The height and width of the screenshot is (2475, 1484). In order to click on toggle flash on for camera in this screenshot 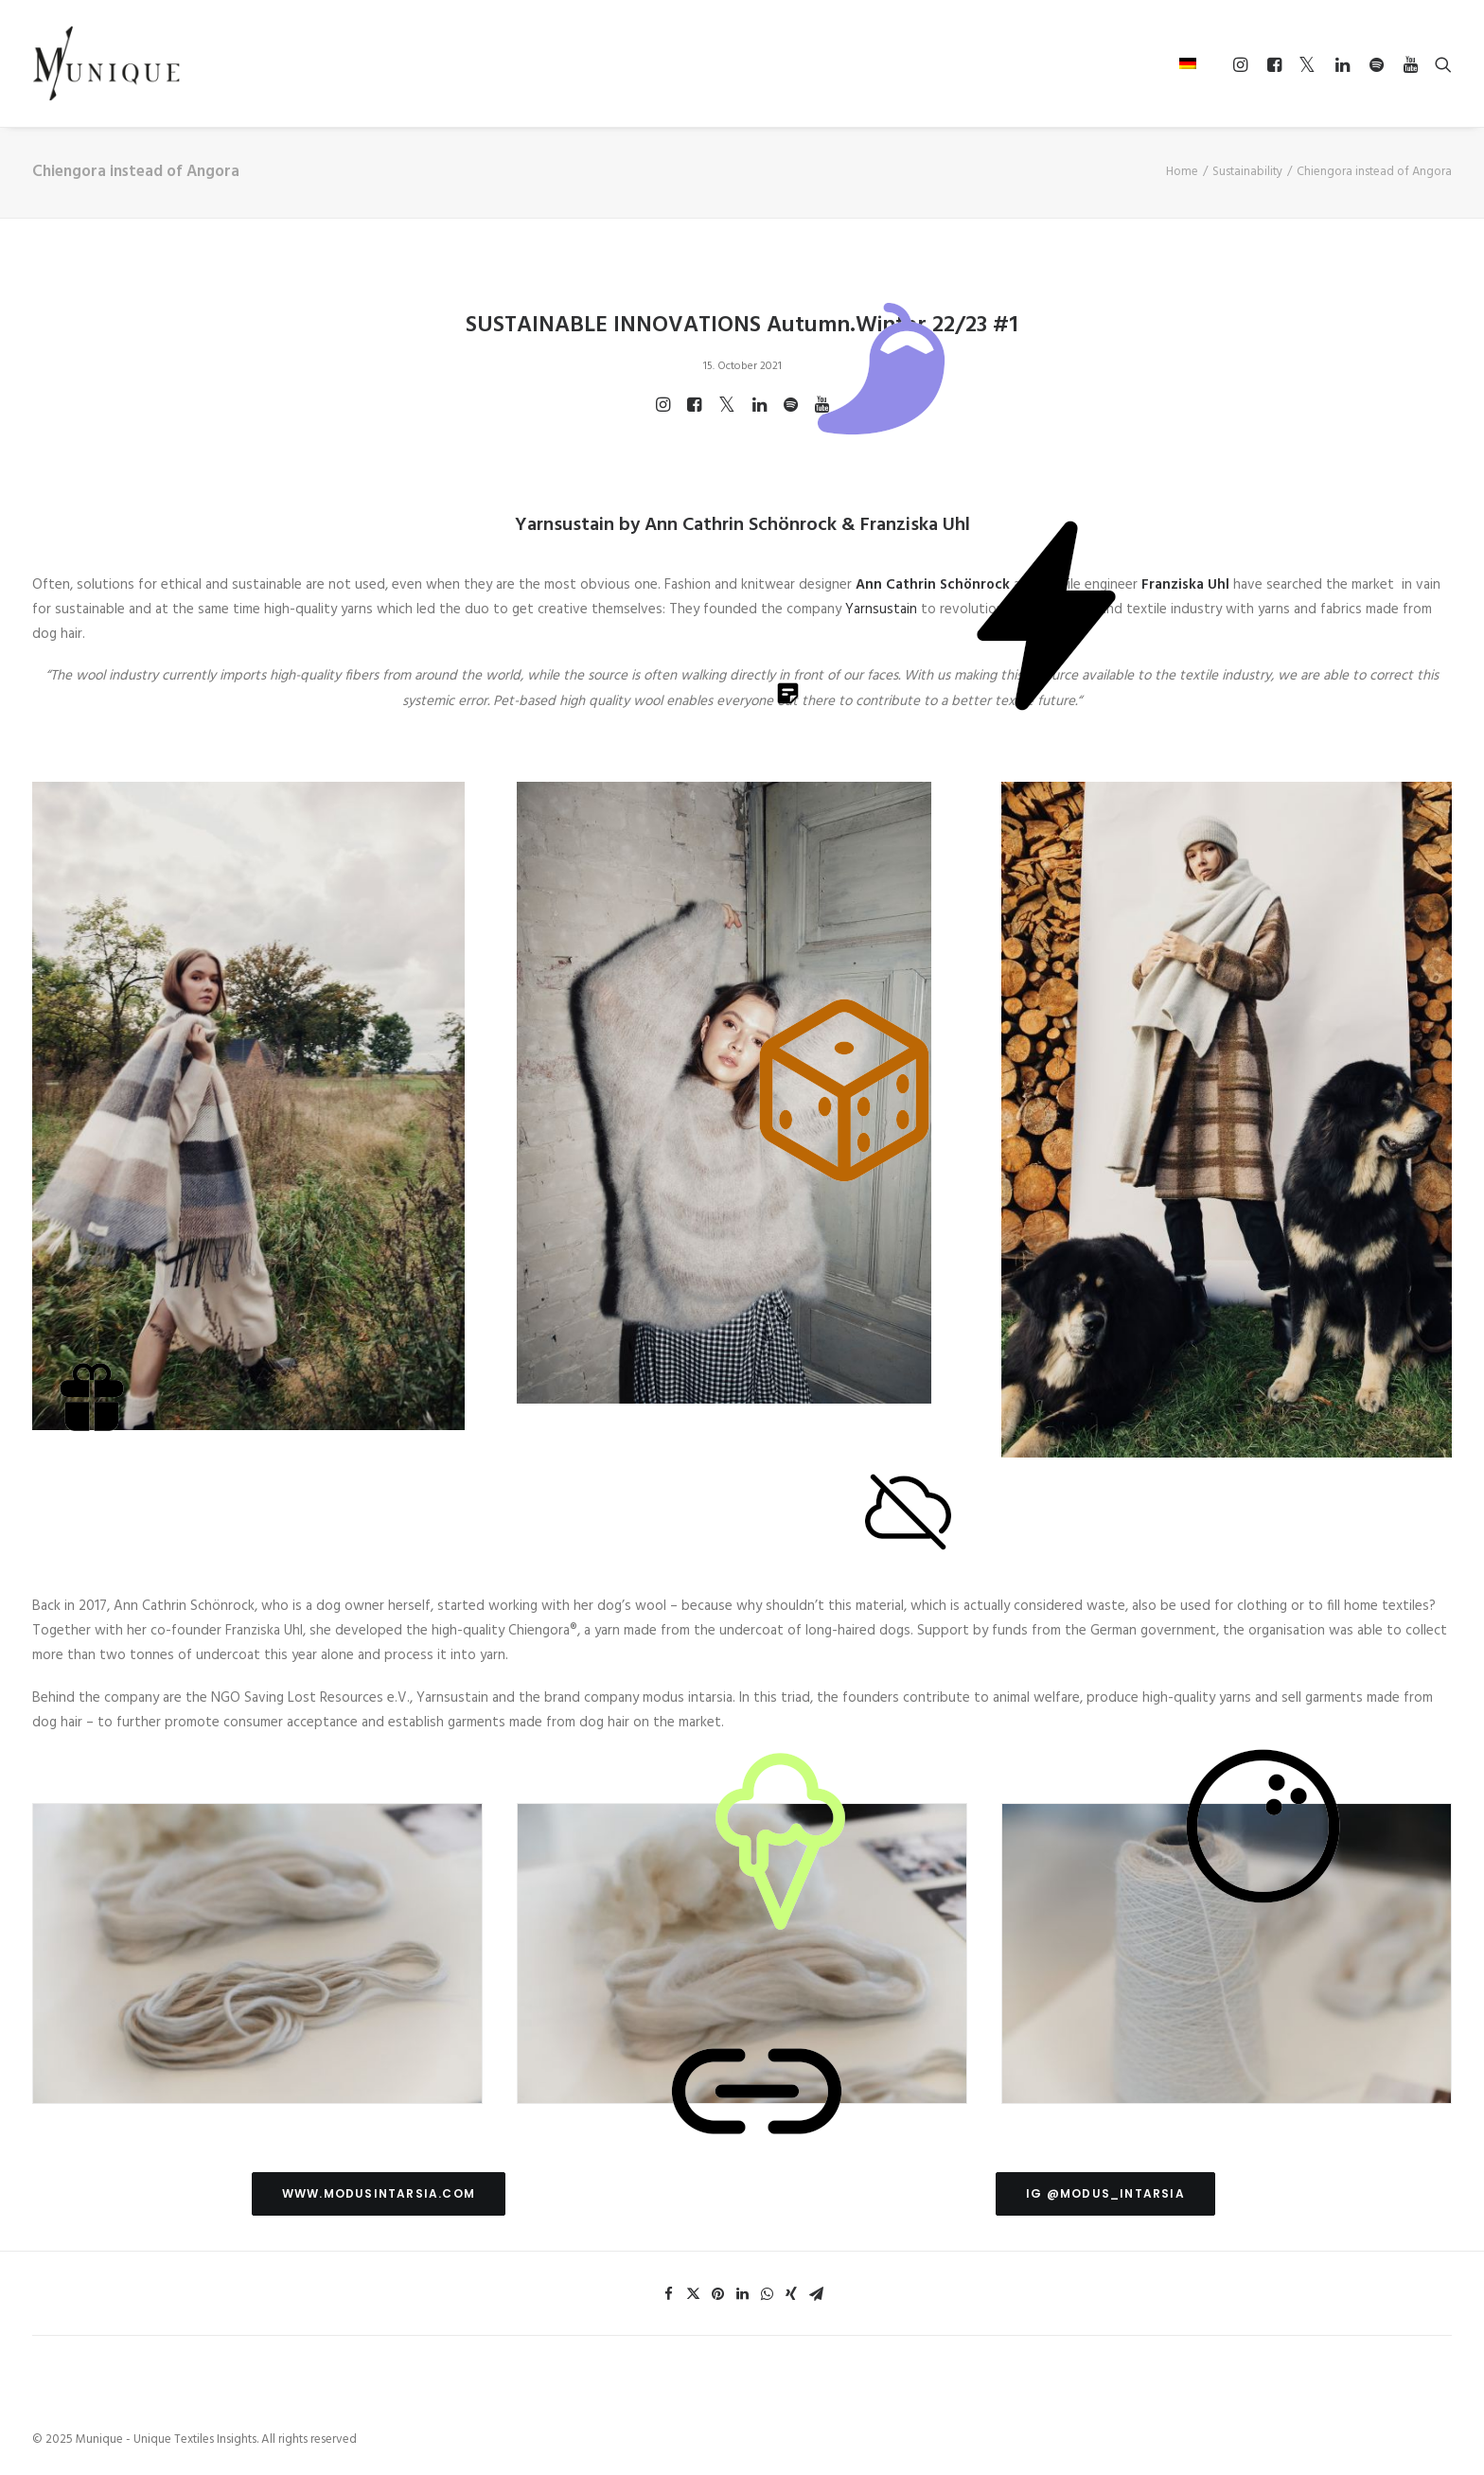, I will do `click(1046, 615)`.